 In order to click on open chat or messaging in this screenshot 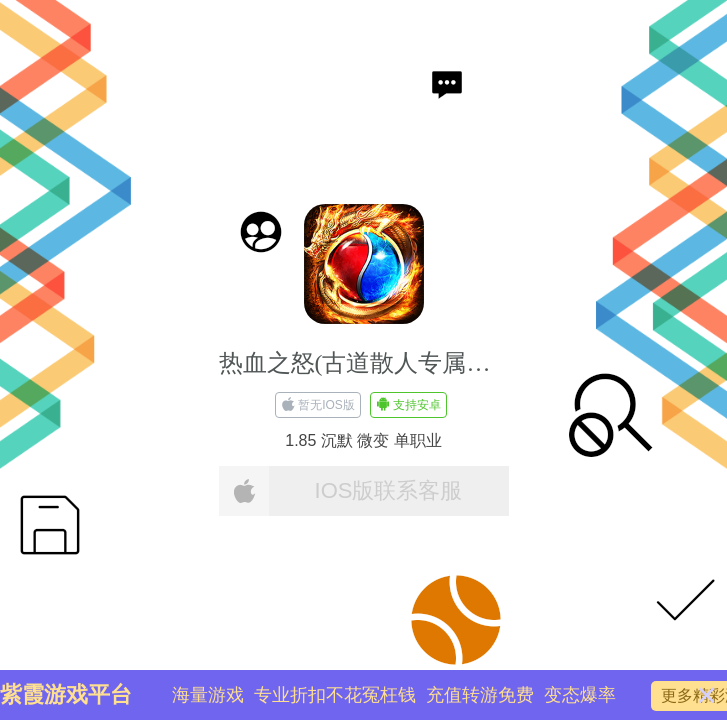, I will do `click(447, 85)`.